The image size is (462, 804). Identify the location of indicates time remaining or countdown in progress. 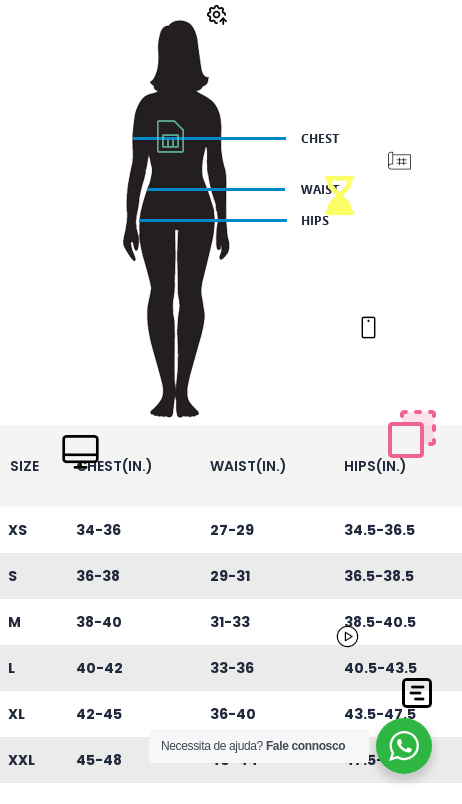
(339, 195).